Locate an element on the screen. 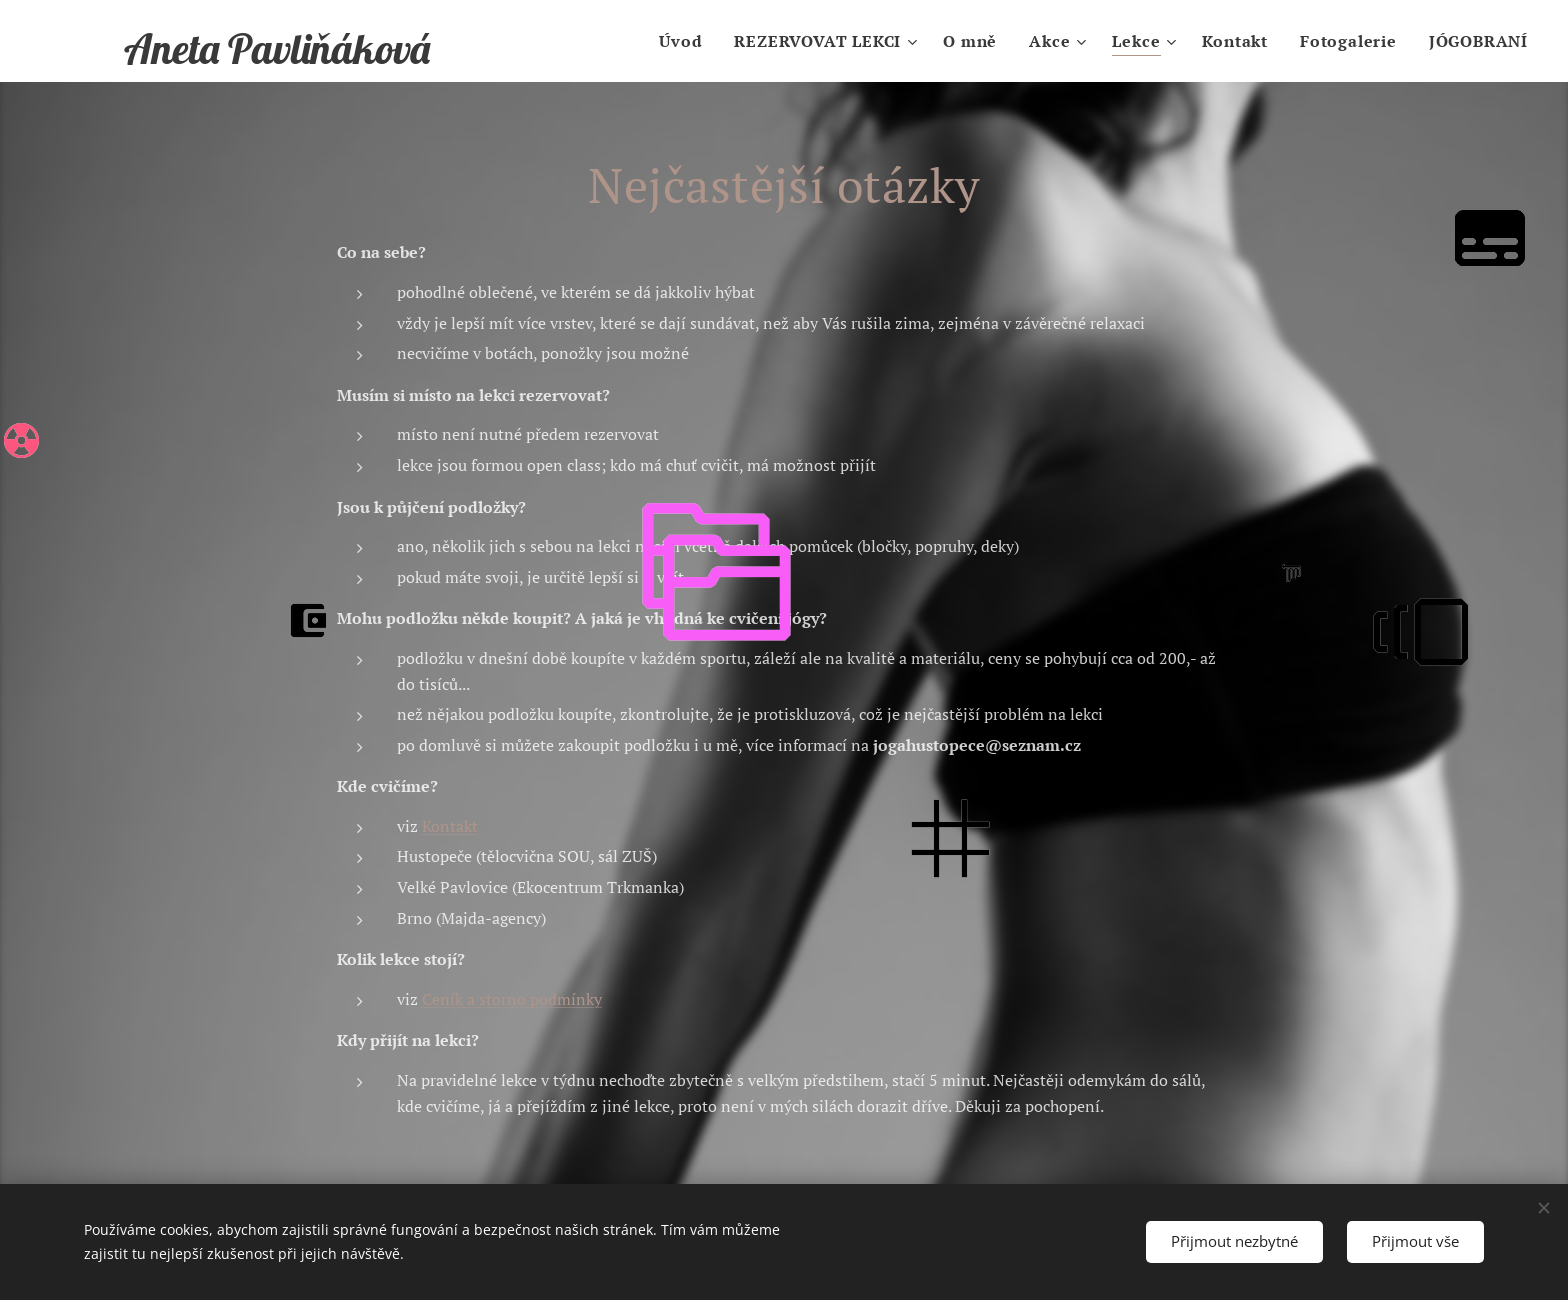  access project submodules is located at coordinates (716, 566).